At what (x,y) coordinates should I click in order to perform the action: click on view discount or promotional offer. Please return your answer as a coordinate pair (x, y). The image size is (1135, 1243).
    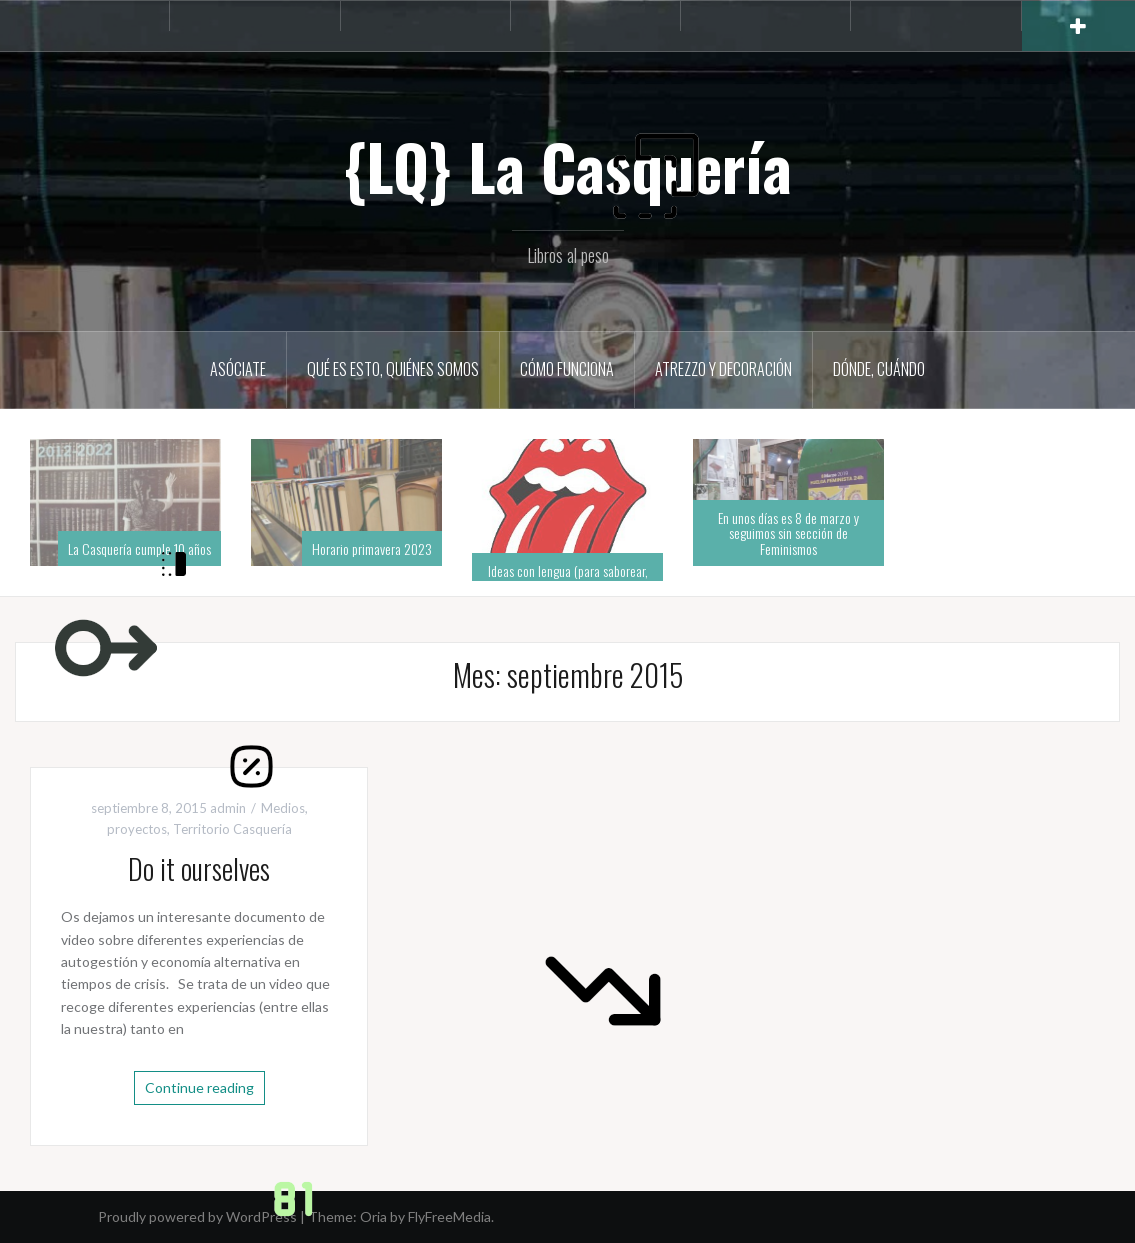
    Looking at the image, I should click on (251, 766).